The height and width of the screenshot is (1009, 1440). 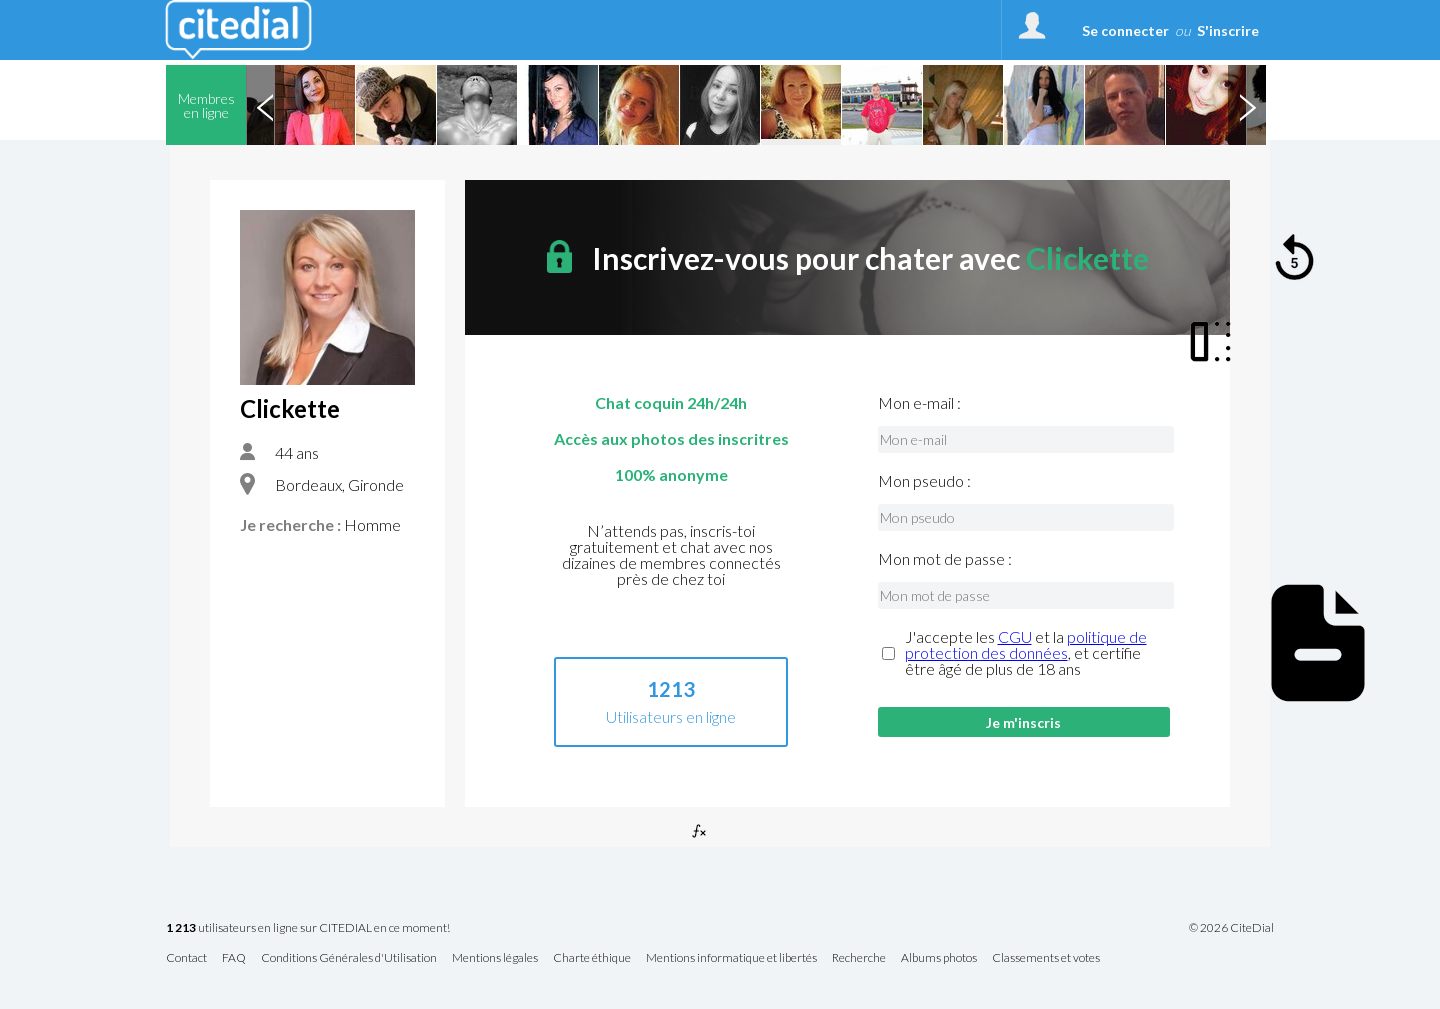 What do you see at coordinates (1318, 643) in the screenshot?
I see `remove a file or document` at bounding box center [1318, 643].